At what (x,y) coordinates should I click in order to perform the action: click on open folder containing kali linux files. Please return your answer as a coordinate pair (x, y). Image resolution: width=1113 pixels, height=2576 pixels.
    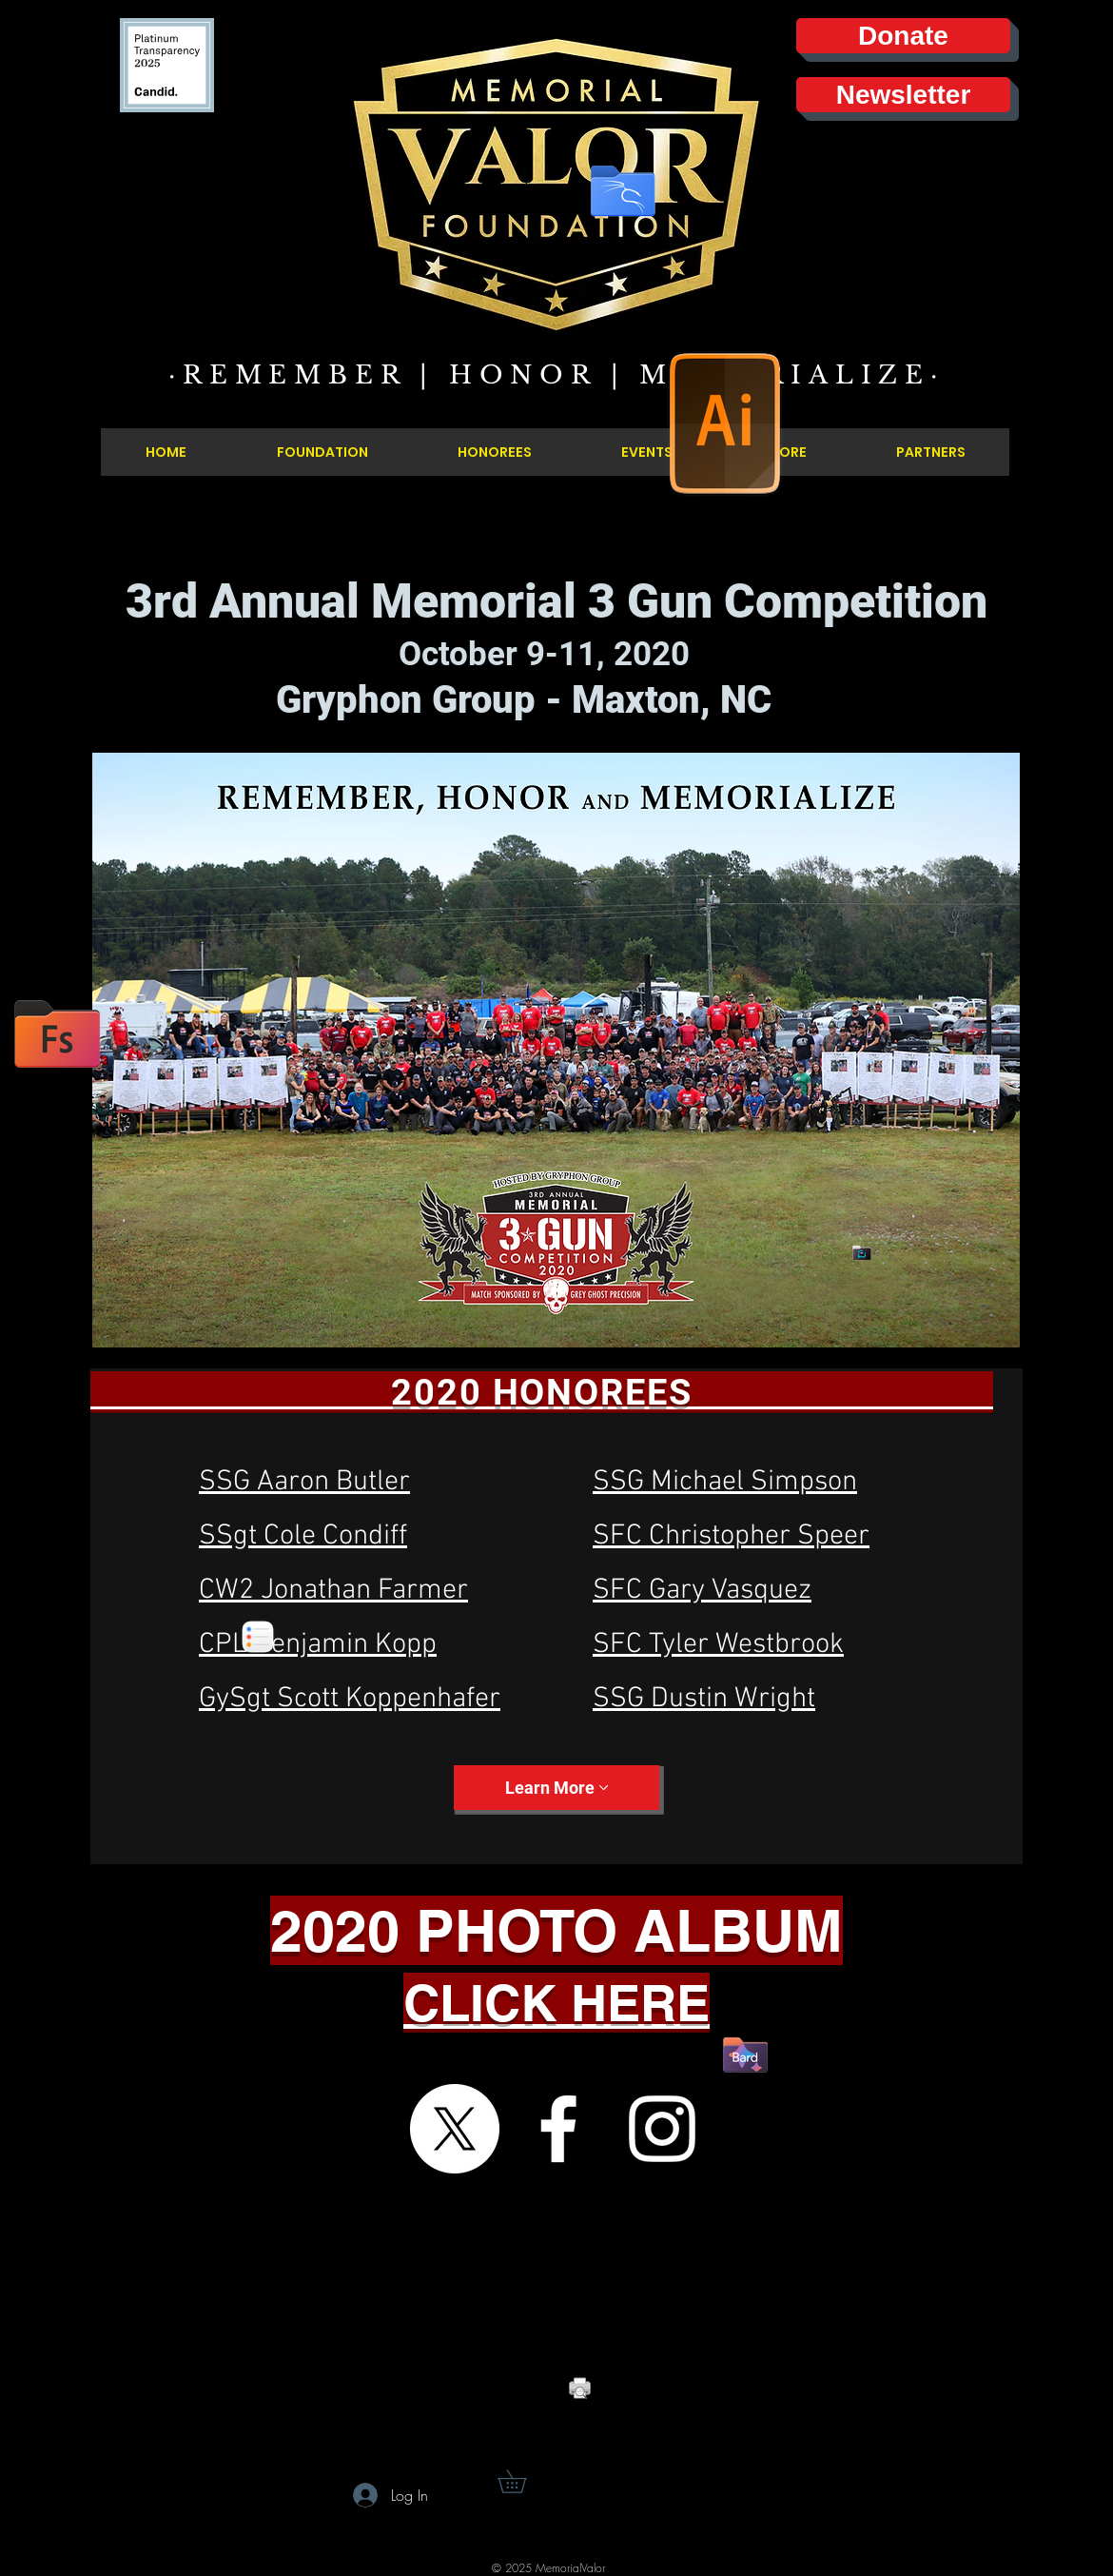
    Looking at the image, I should click on (622, 192).